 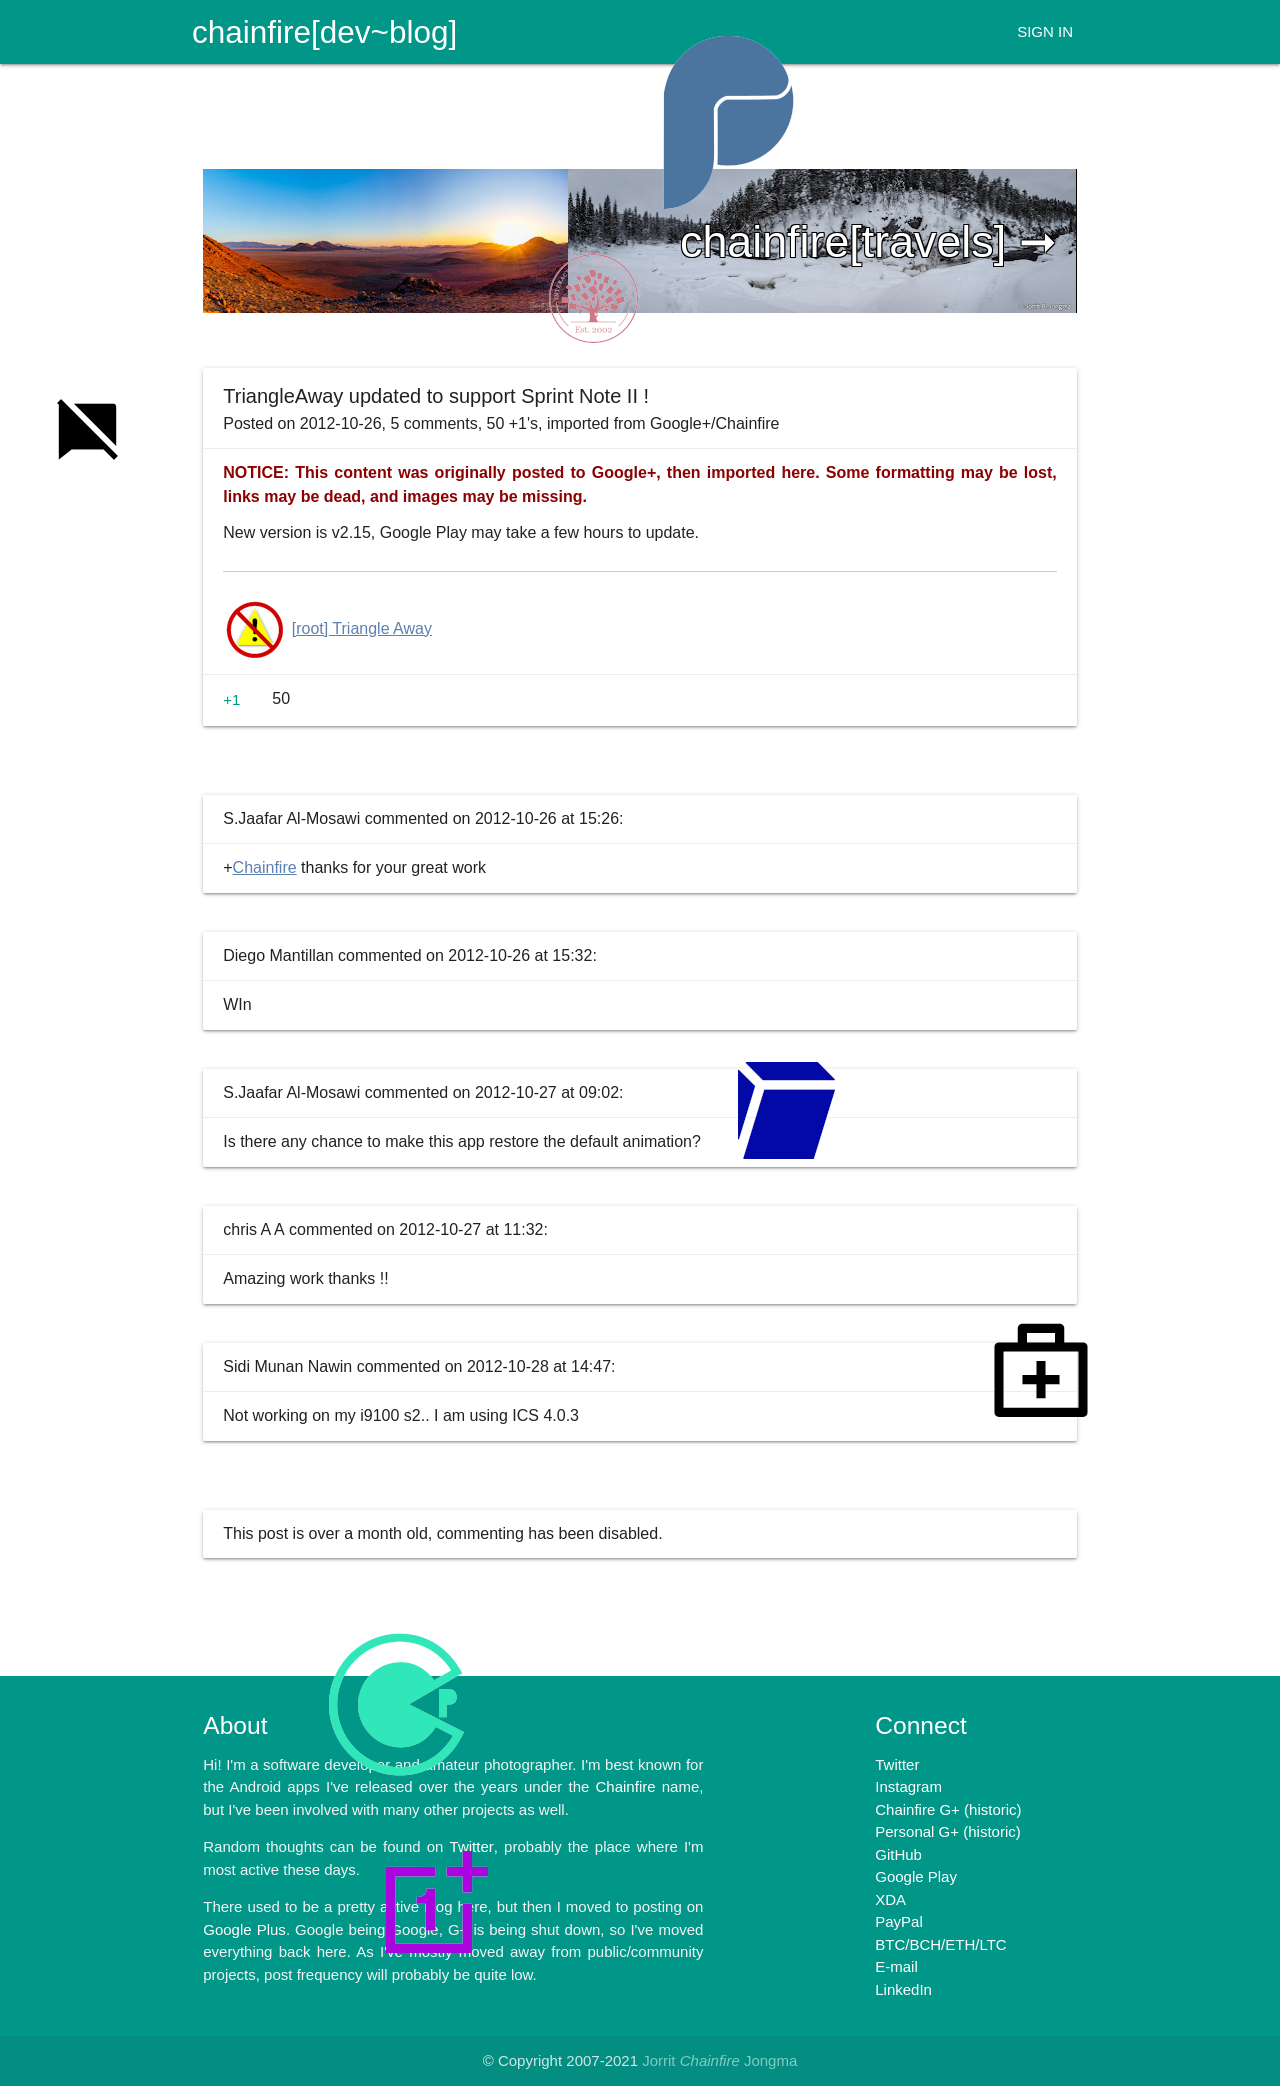 I want to click on access first aid or medical resources, so click(x=1041, y=1375).